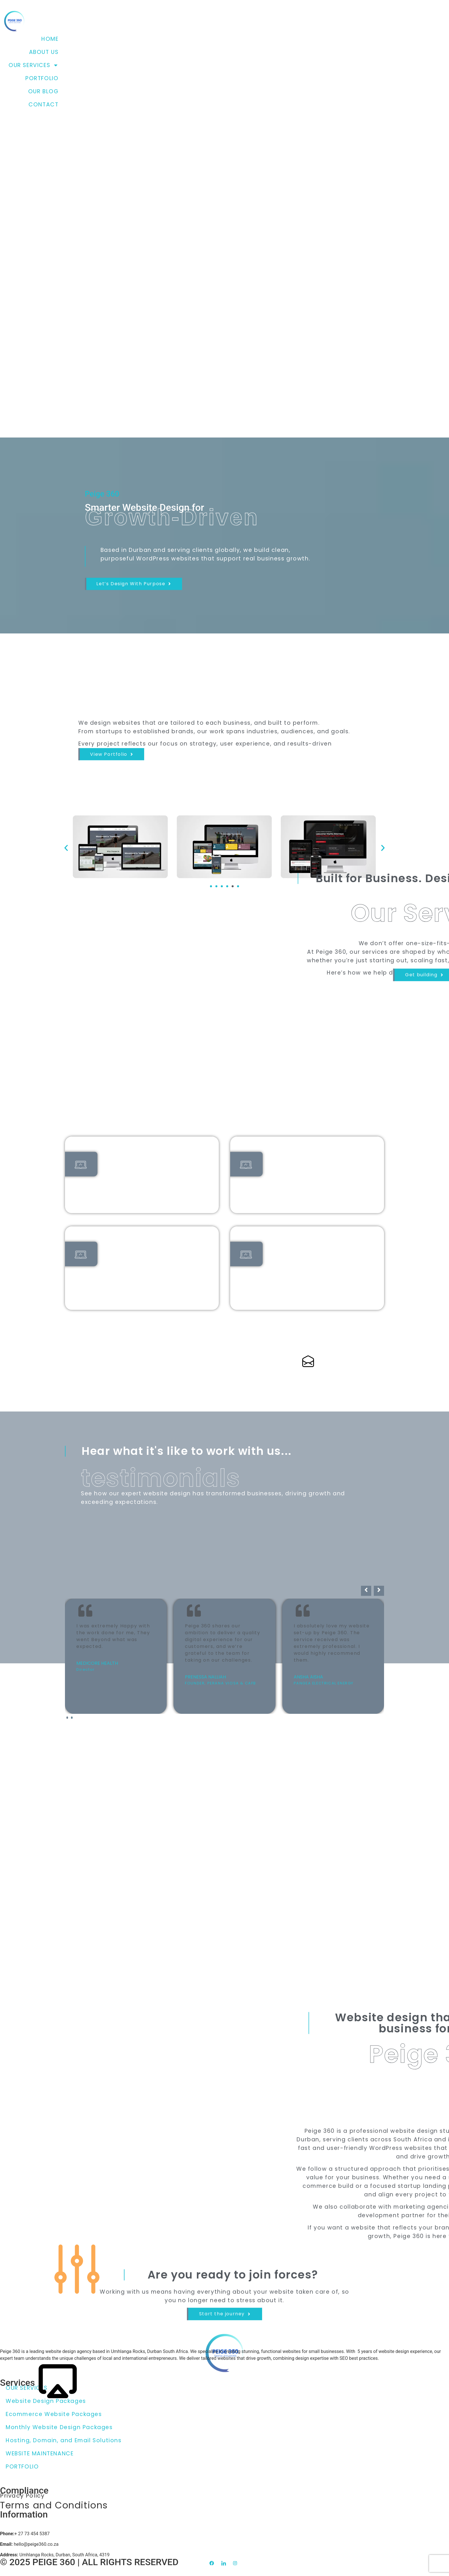  I want to click on view an opened email or message, so click(308, 1361).